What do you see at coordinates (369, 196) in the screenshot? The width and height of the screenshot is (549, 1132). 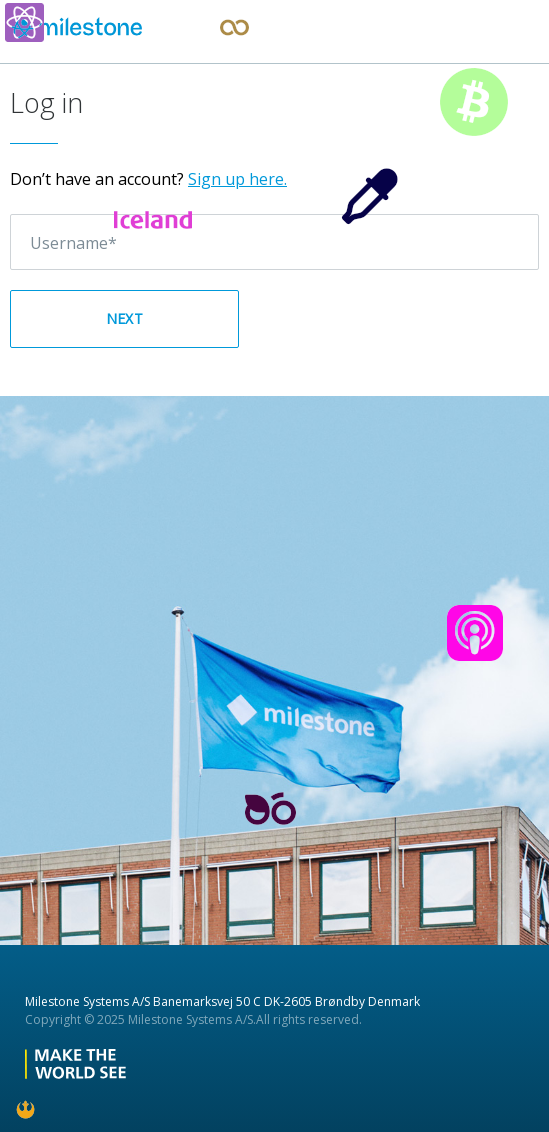 I see `pick a color from the screen` at bounding box center [369, 196].